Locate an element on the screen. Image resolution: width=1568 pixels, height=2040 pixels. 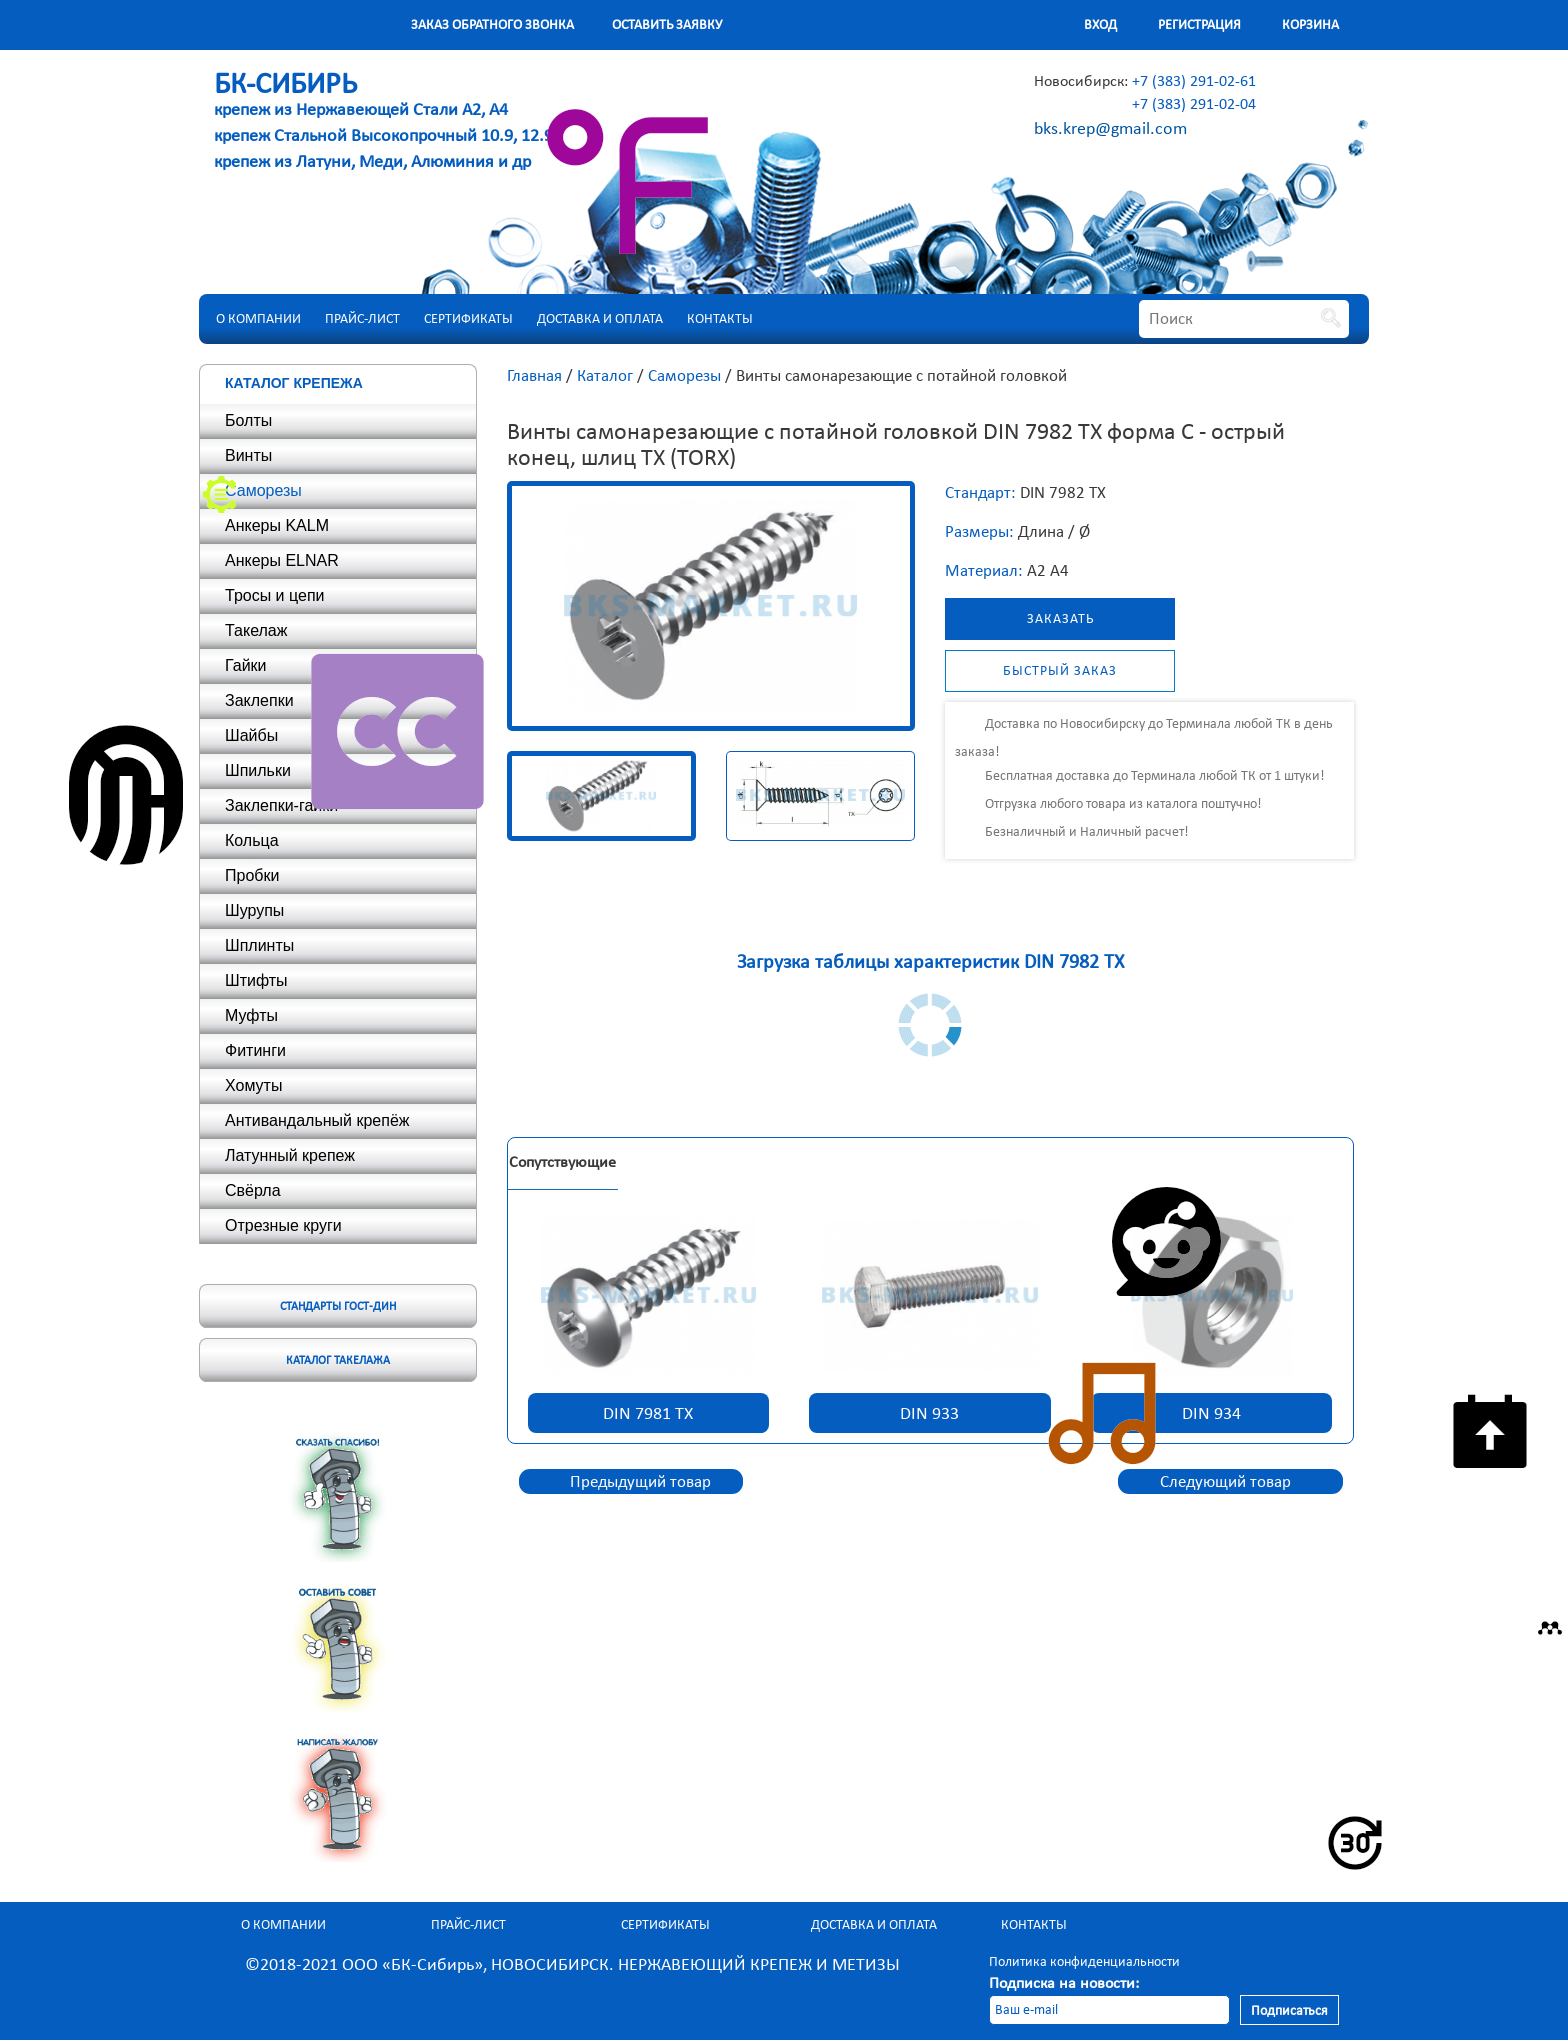
skip forward 30 seconds is located at coordinates (1355, 1843).